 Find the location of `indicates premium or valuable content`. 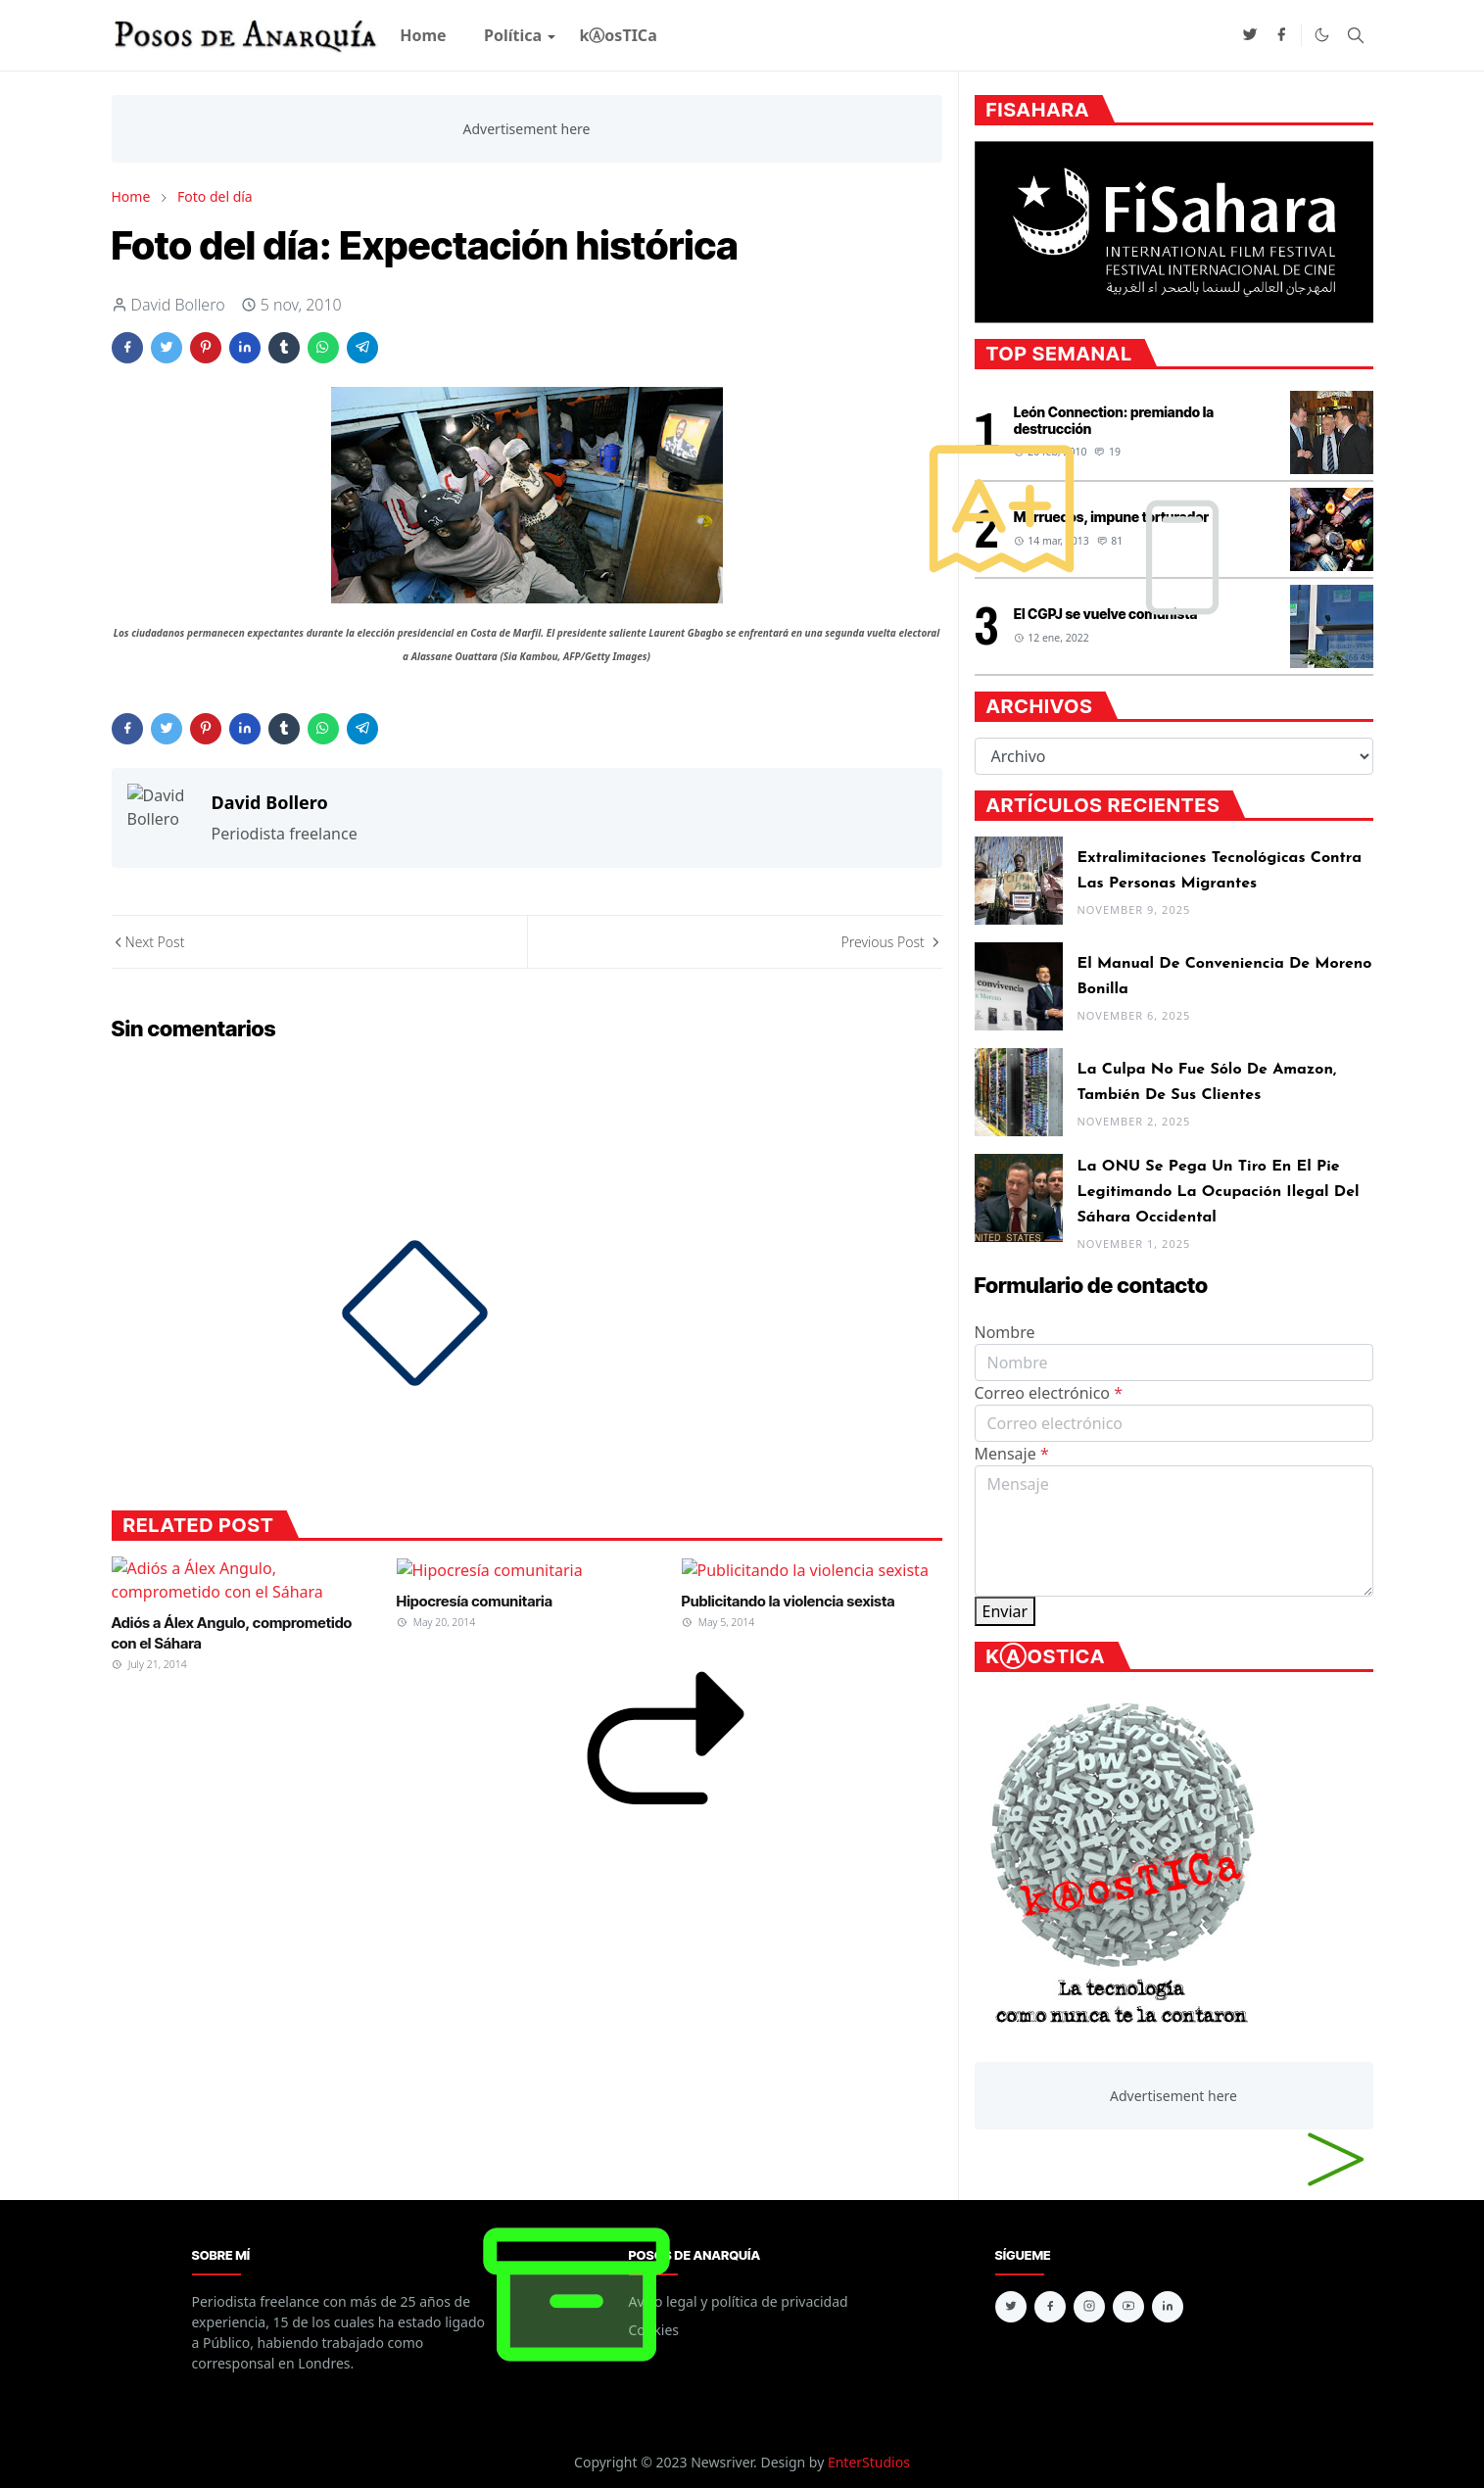

indicates premium or valuable content is located at coordinates (414, 1313).